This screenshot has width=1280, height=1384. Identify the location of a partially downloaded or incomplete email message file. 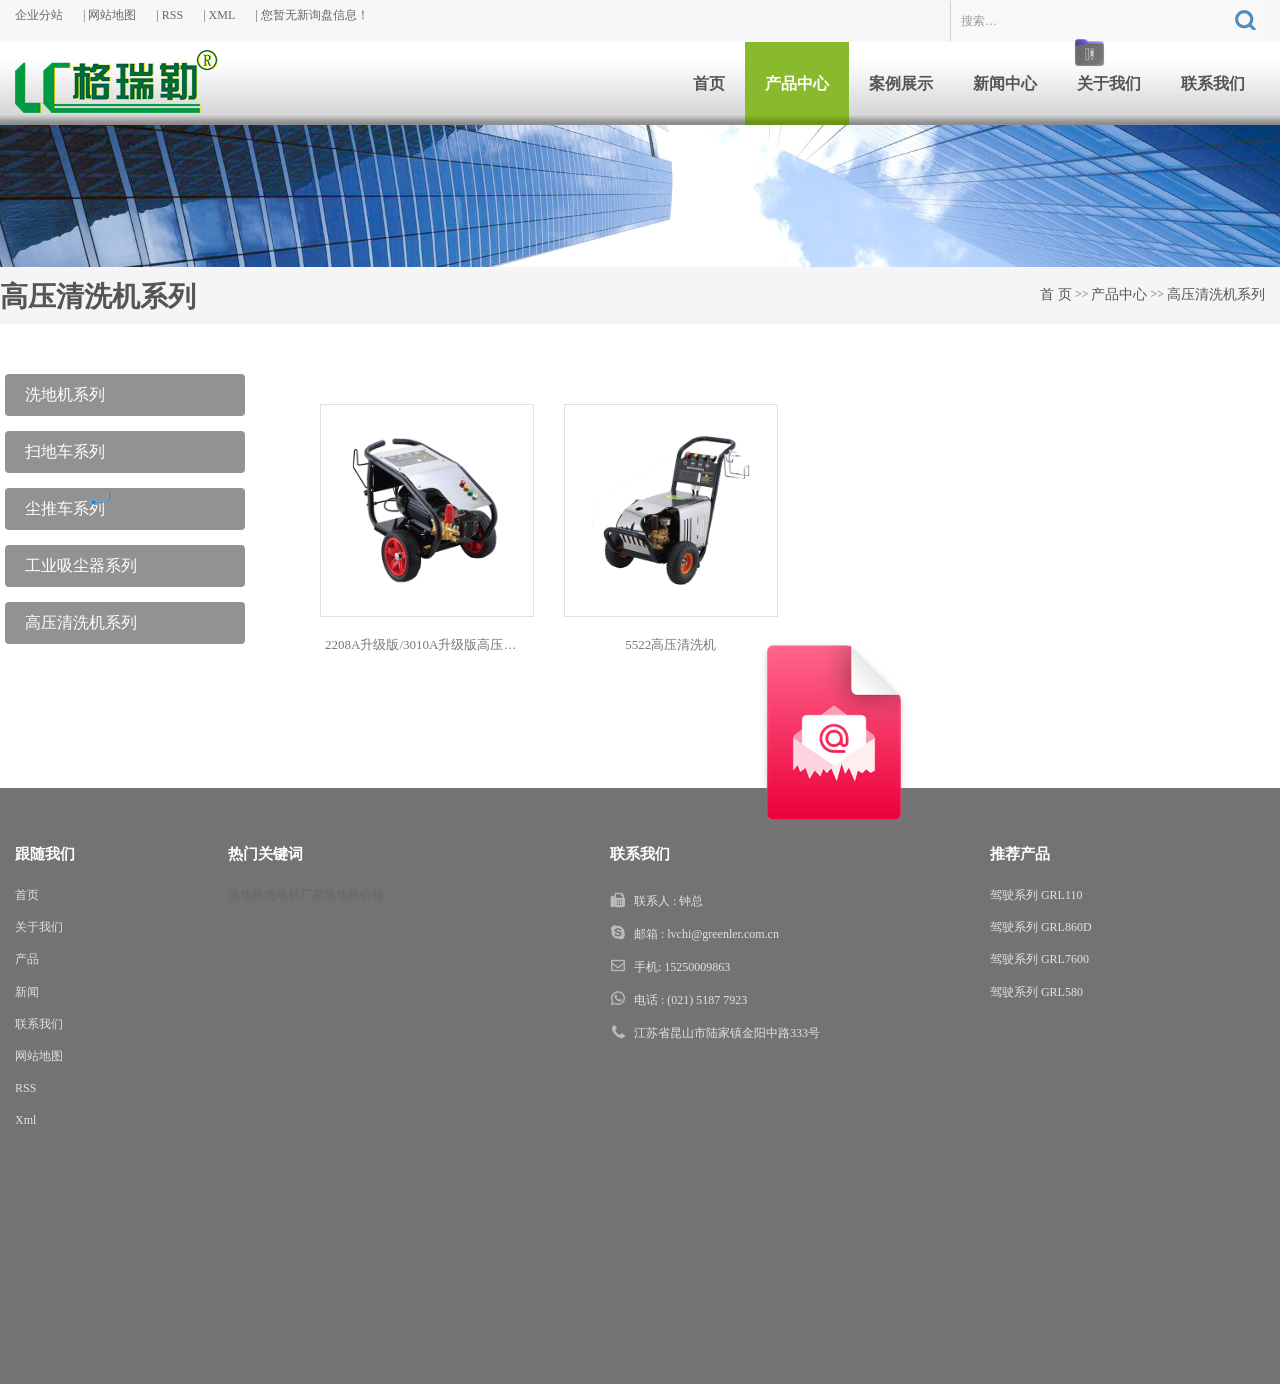
(834, 736).